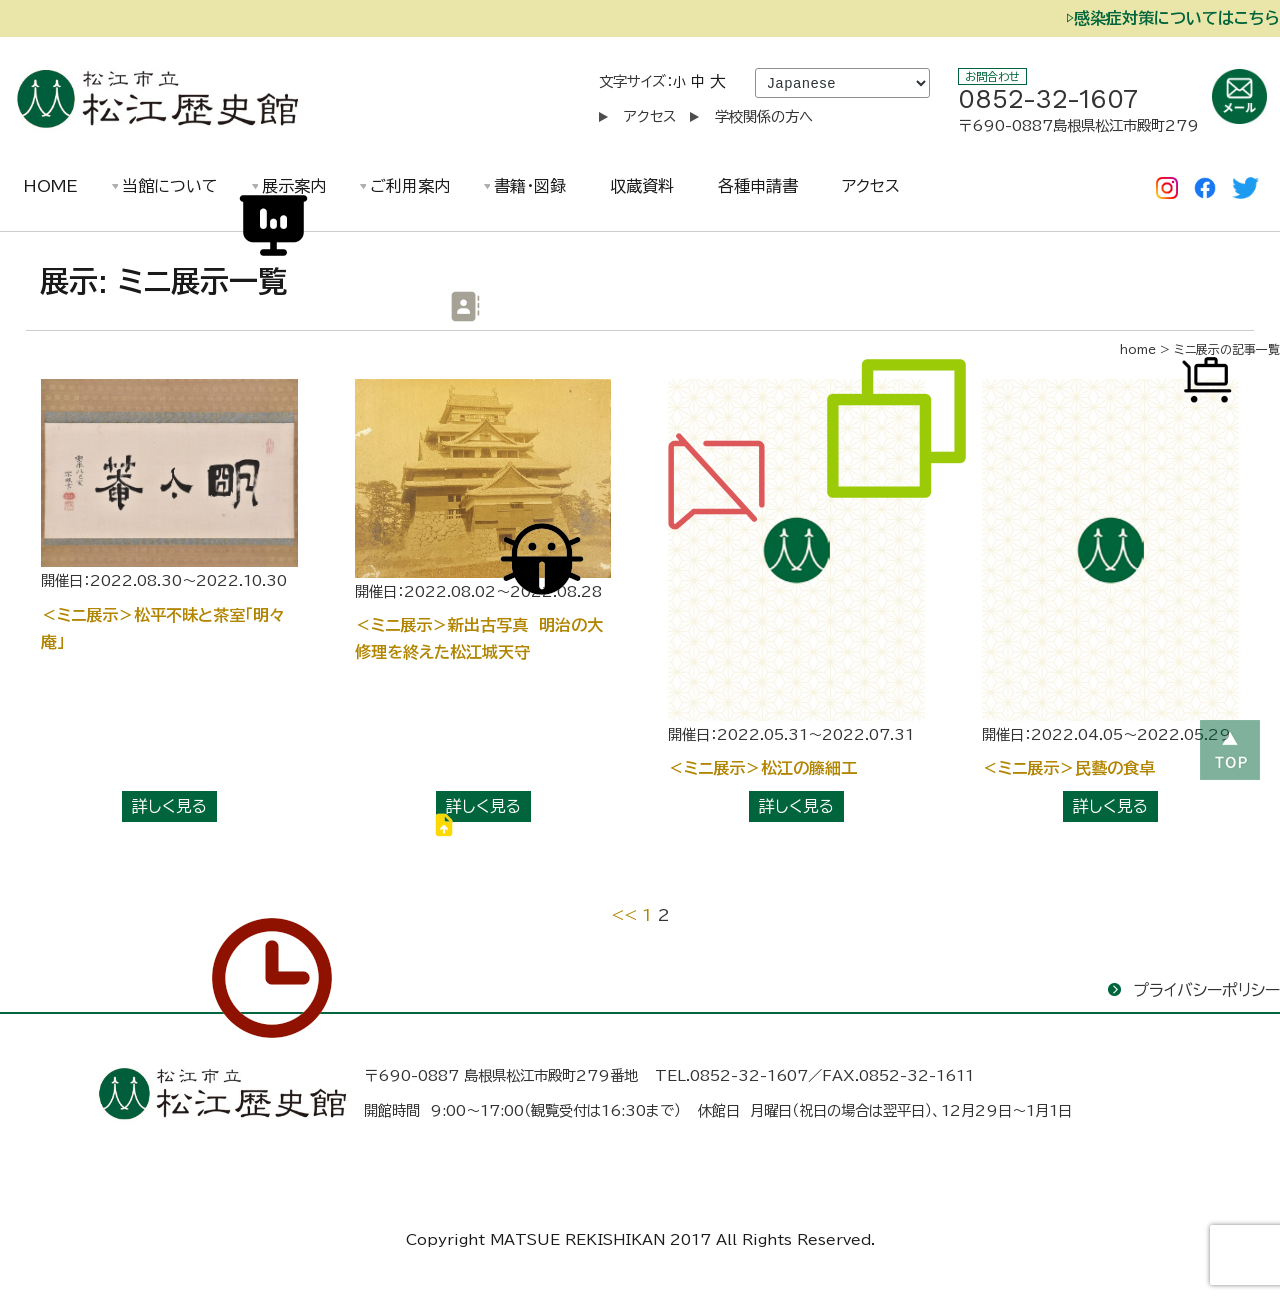 The height and width of the screenshot is (1299, 1280). Describe the element at coordinates (542, 559) in the screenshot. I see `report a bug or issue` at that location.